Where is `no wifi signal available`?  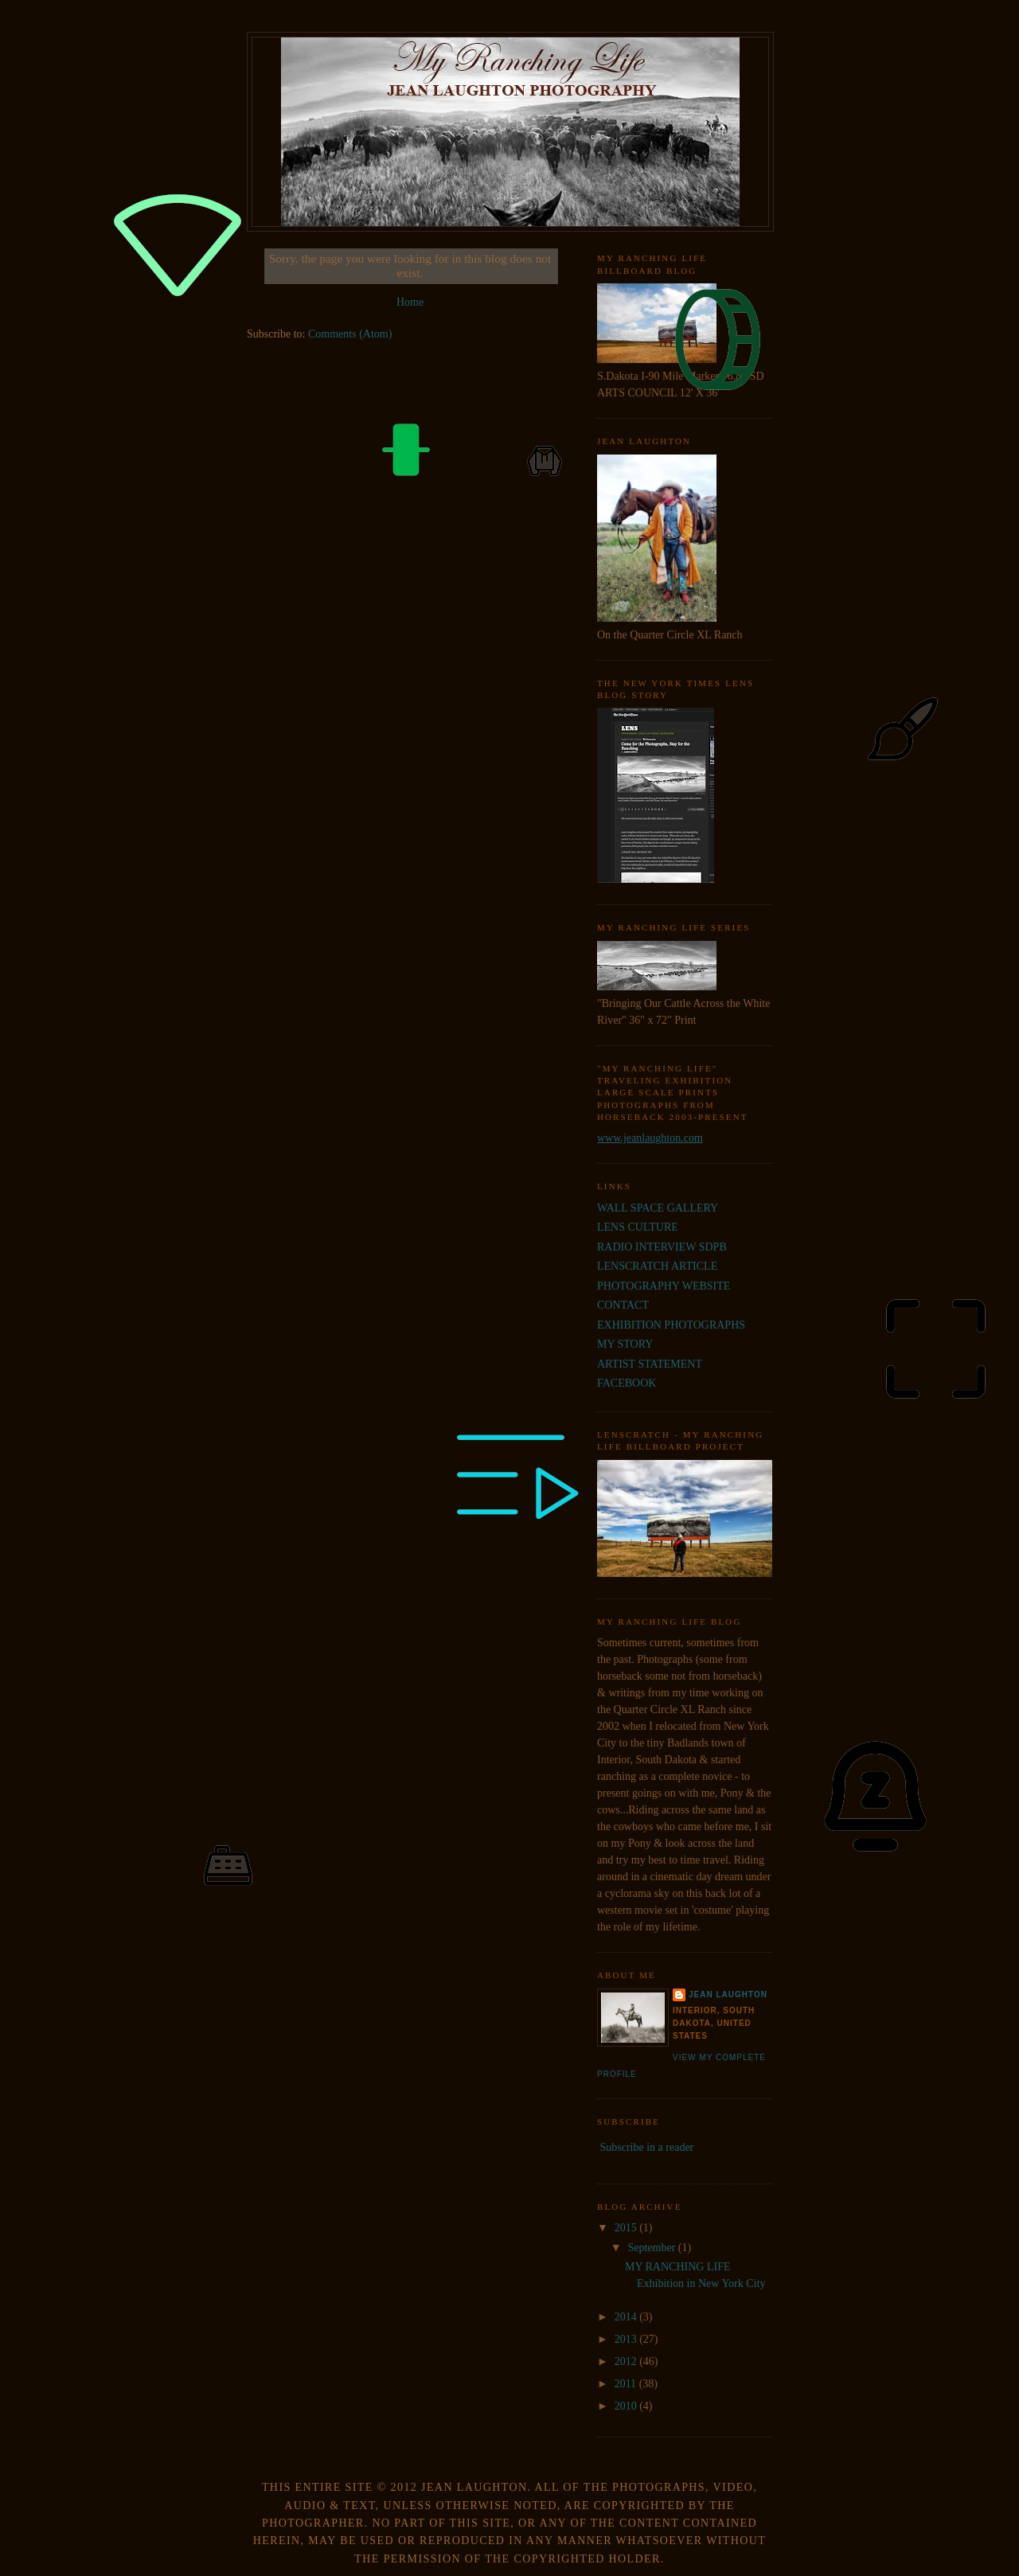 no wifi signal available is located at coordinates (178, 245).